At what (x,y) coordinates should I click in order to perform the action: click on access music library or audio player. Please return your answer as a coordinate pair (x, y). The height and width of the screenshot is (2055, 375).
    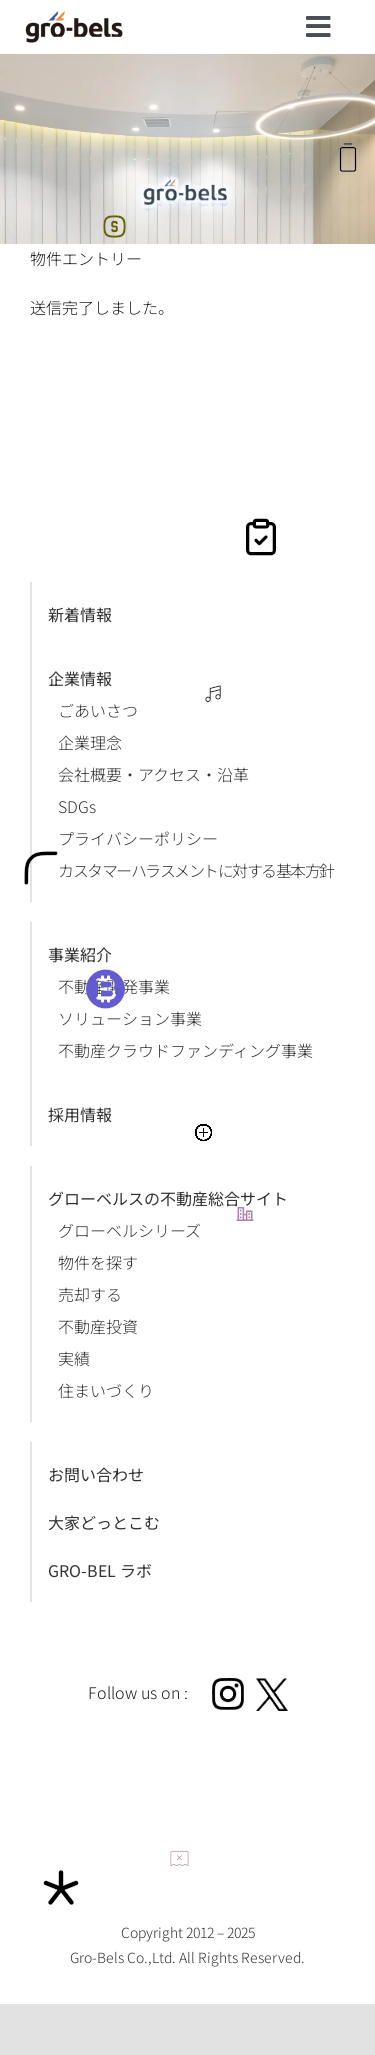
    Looking at the image, I should click on (214, 694).